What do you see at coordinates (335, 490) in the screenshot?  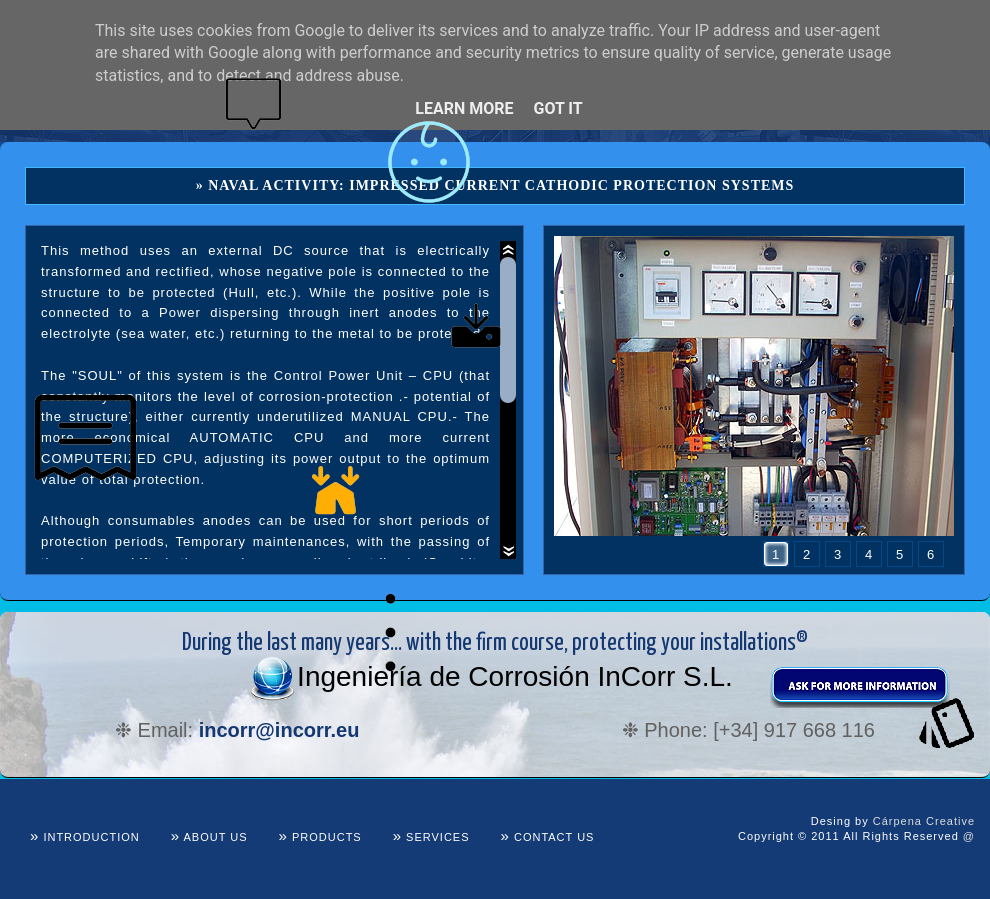 I see `set up camp at this location` at bounding box center [335, 490].